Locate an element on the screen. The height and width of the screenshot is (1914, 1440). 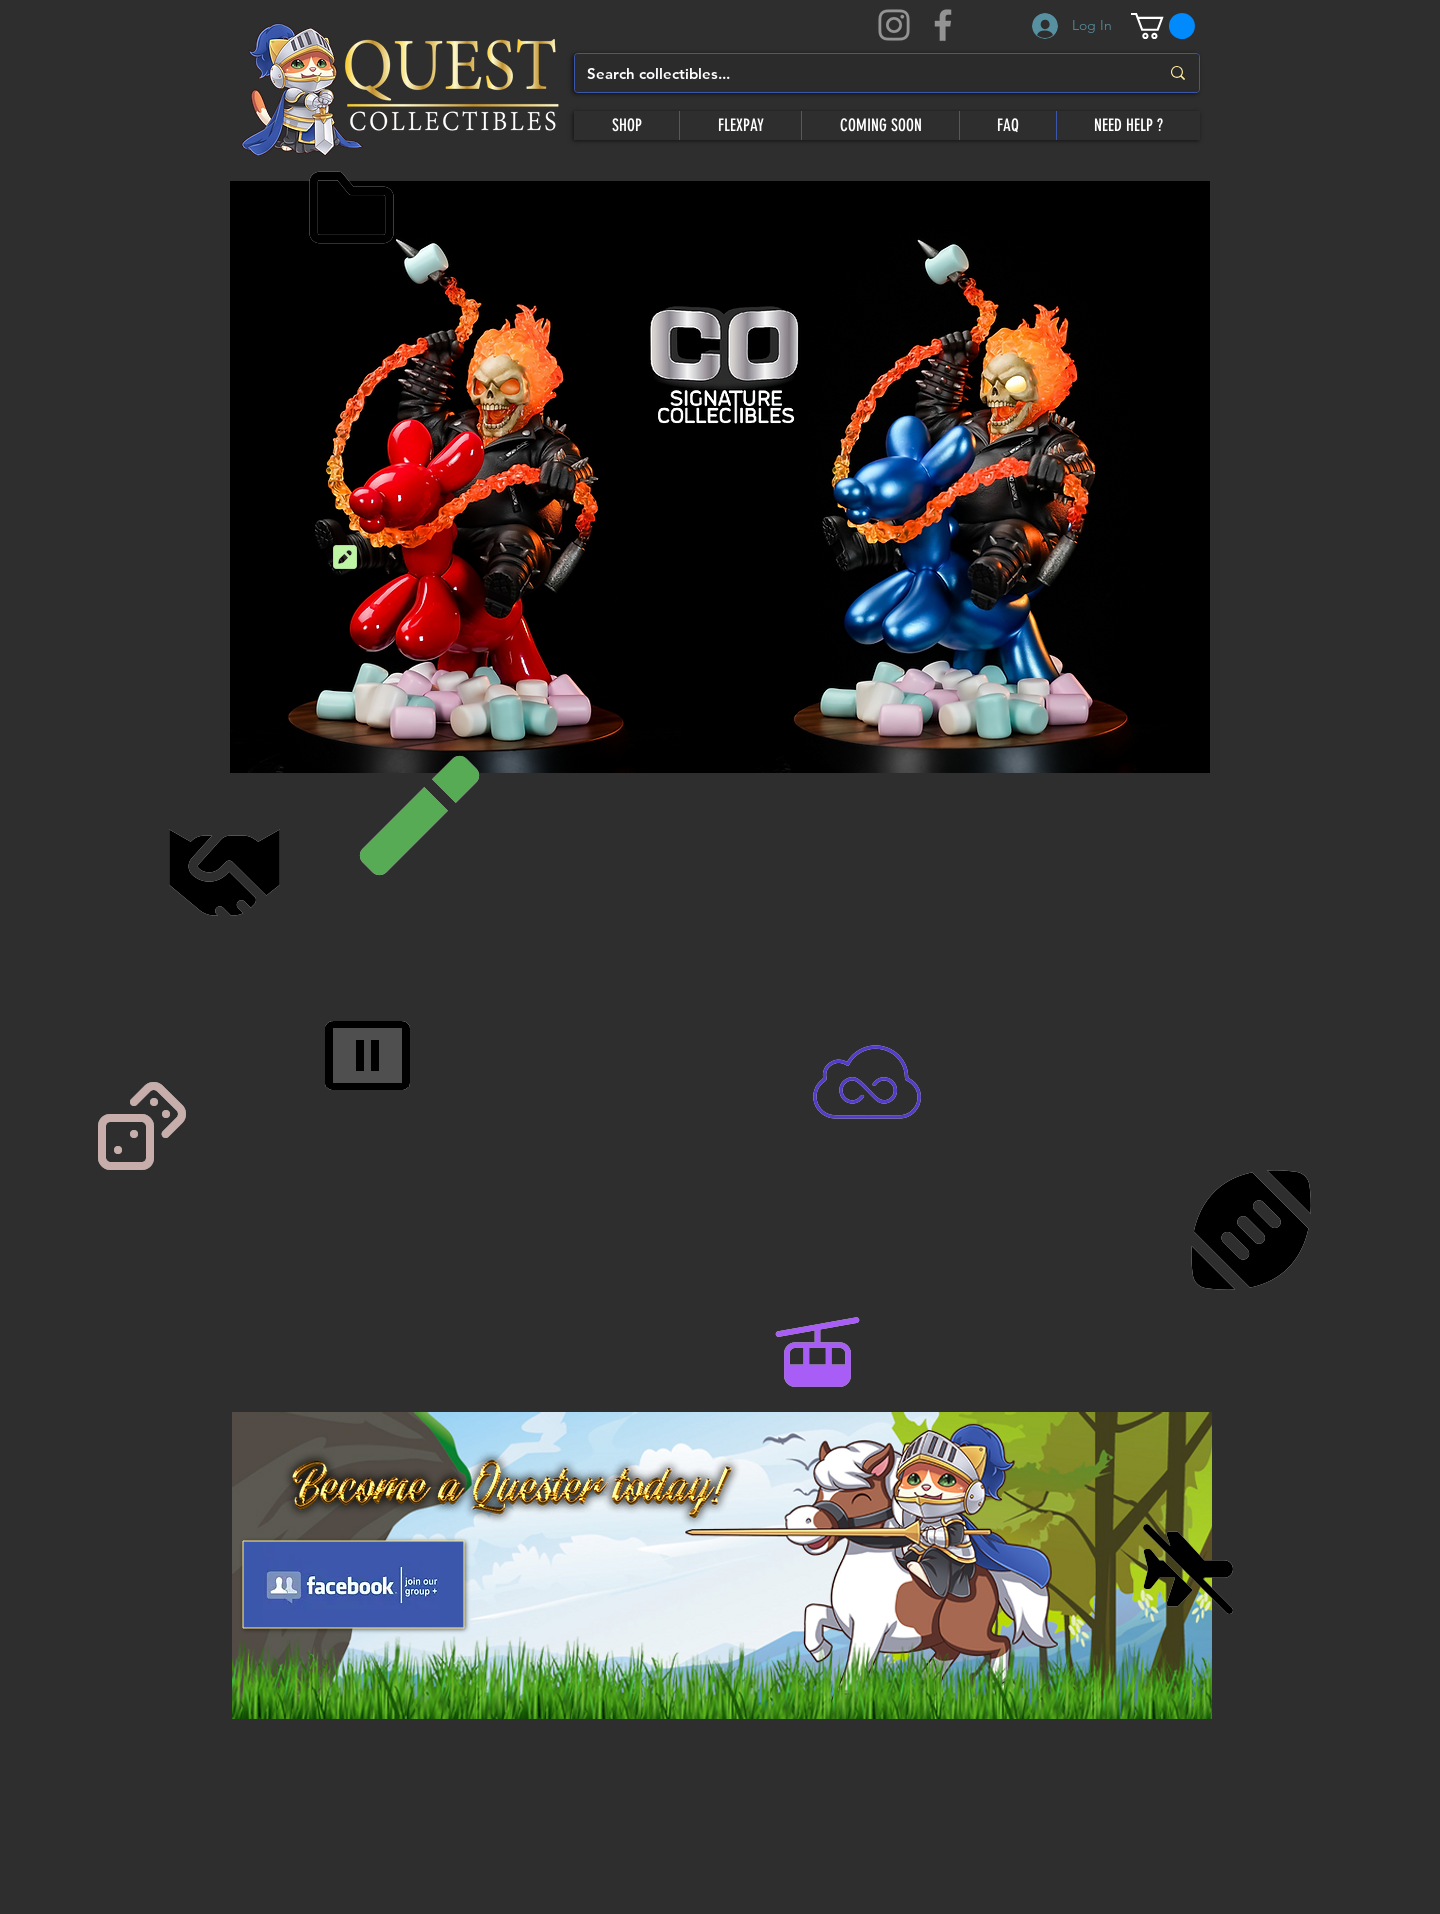
access cable car or gondola transit options is located at coordinates (817, 1353).